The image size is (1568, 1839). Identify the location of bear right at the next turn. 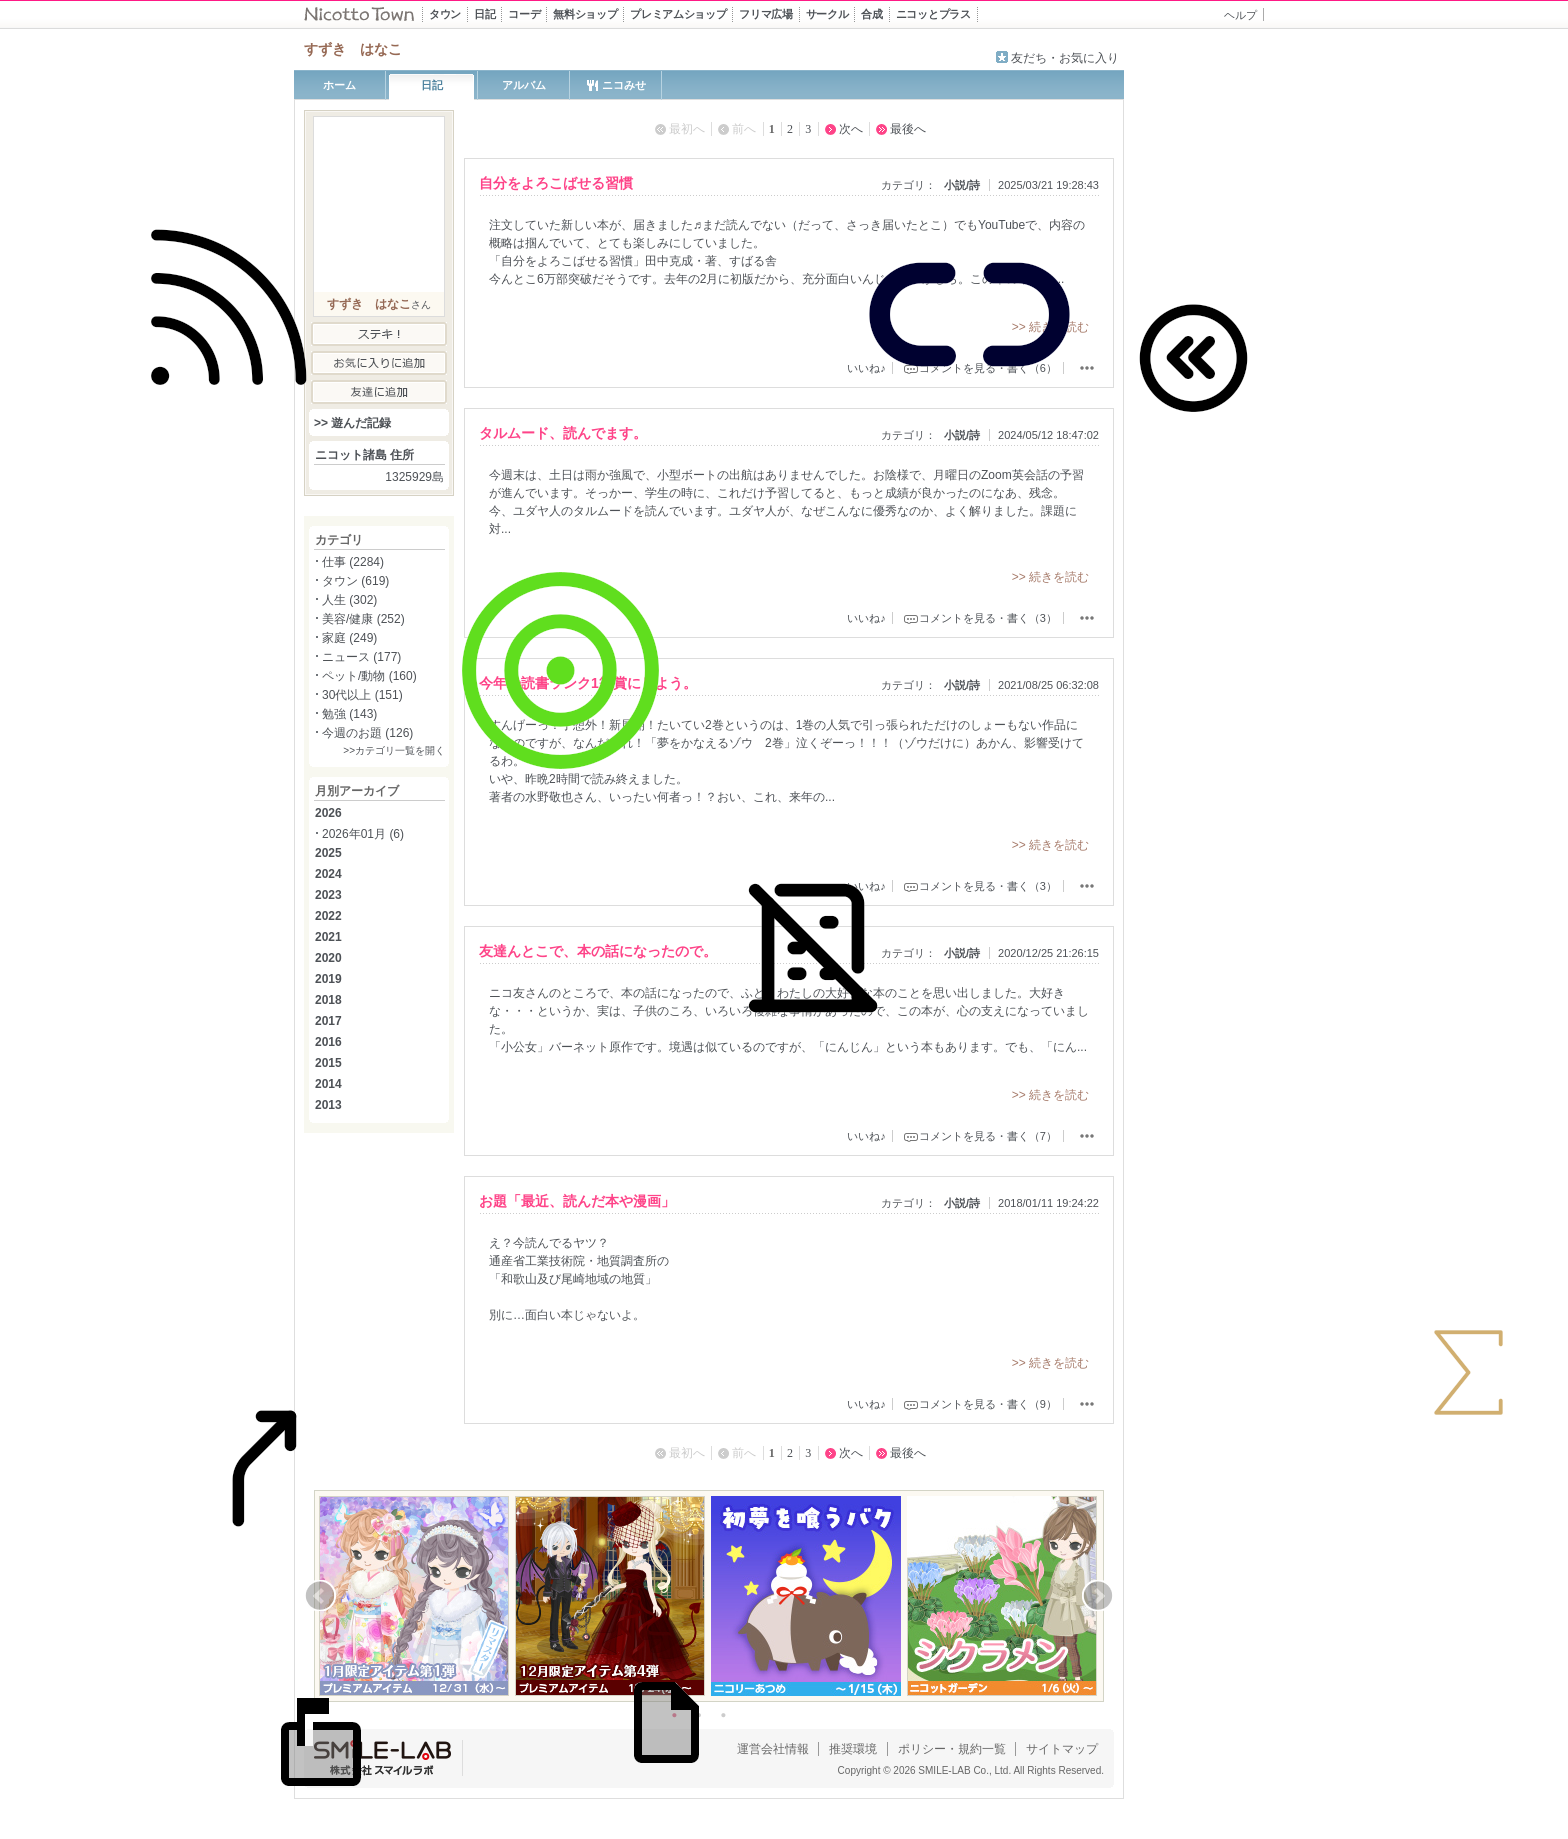
(261, 1468).